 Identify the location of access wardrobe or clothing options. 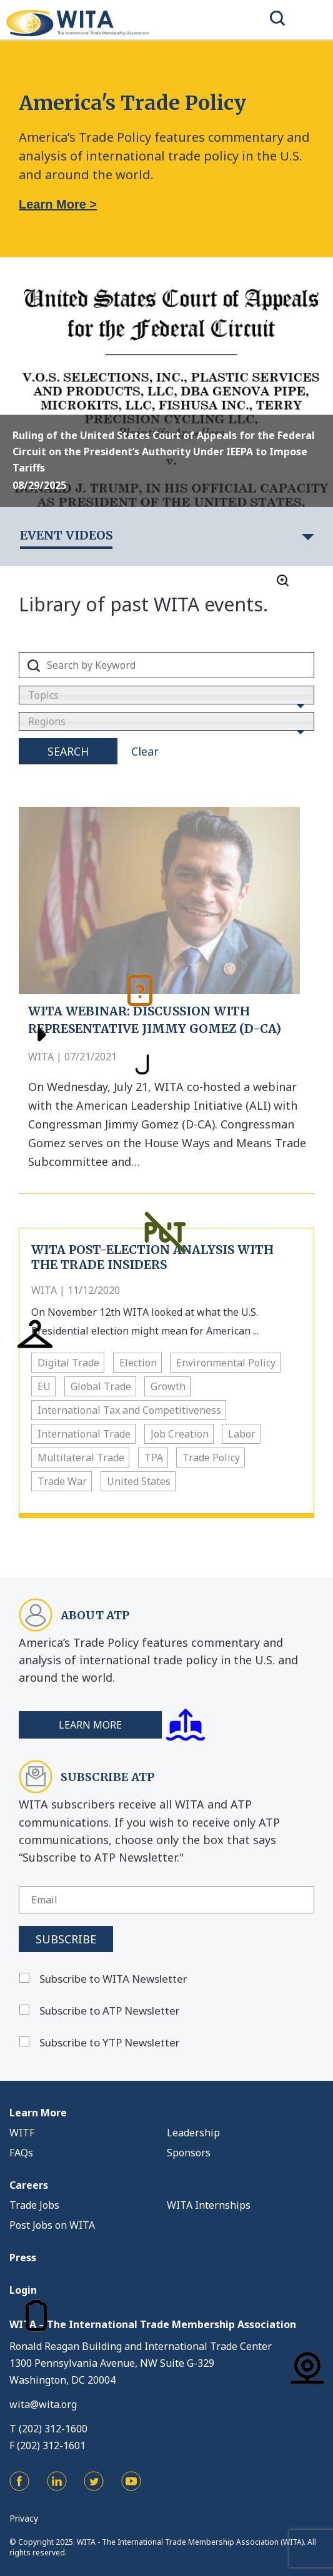
(35, 1334).